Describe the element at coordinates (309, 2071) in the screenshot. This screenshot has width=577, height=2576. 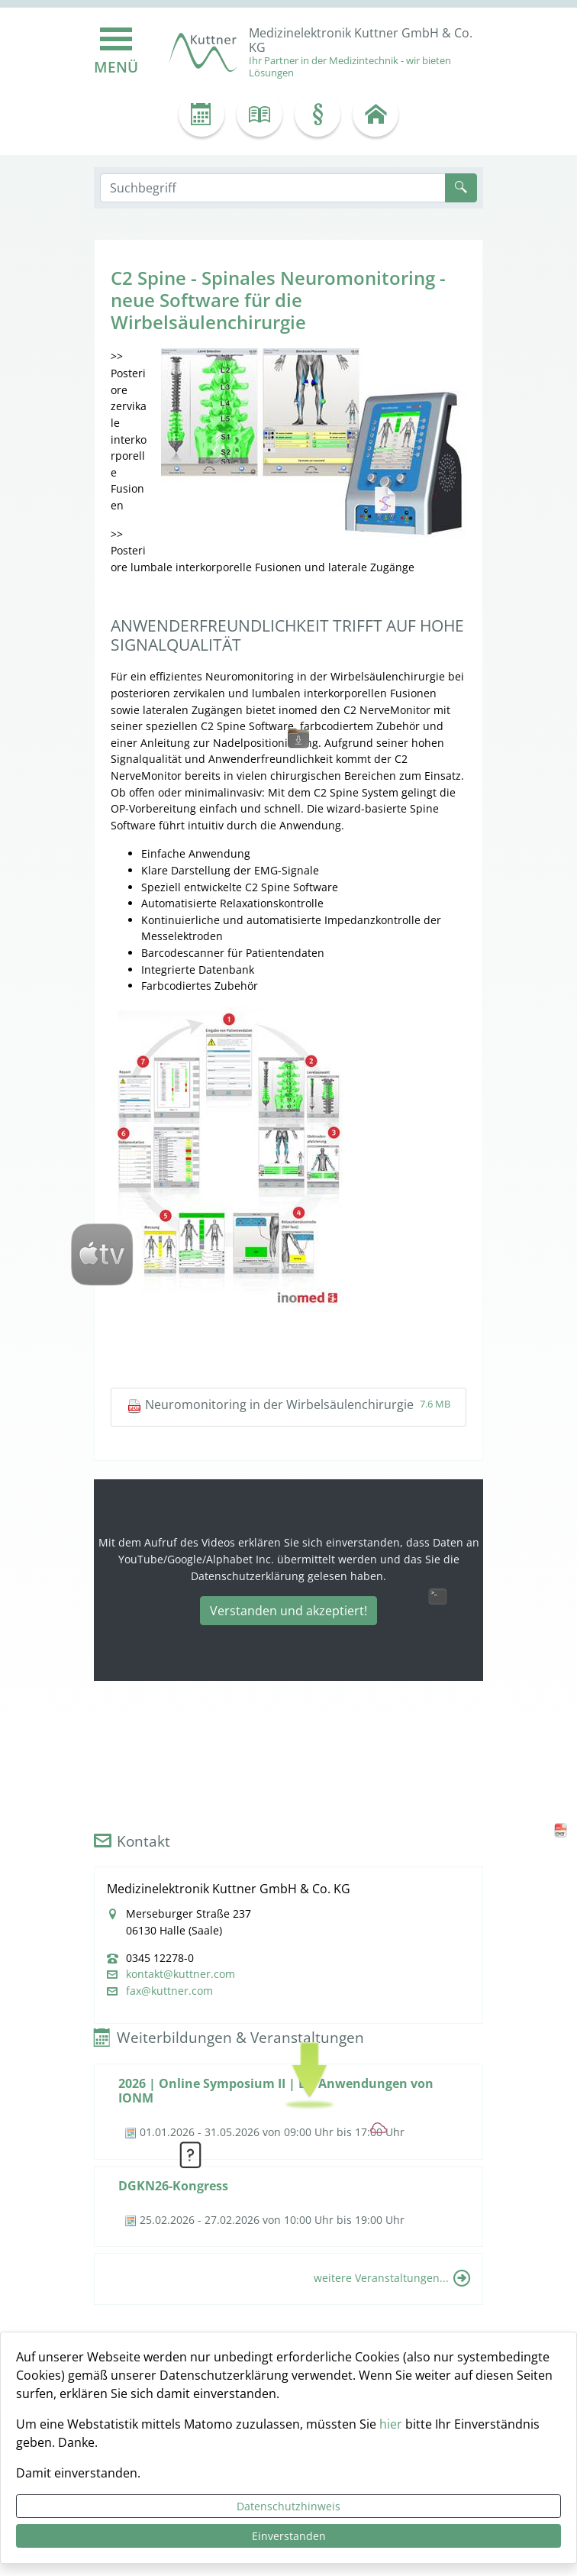
I see `save the current file or document` at that location.